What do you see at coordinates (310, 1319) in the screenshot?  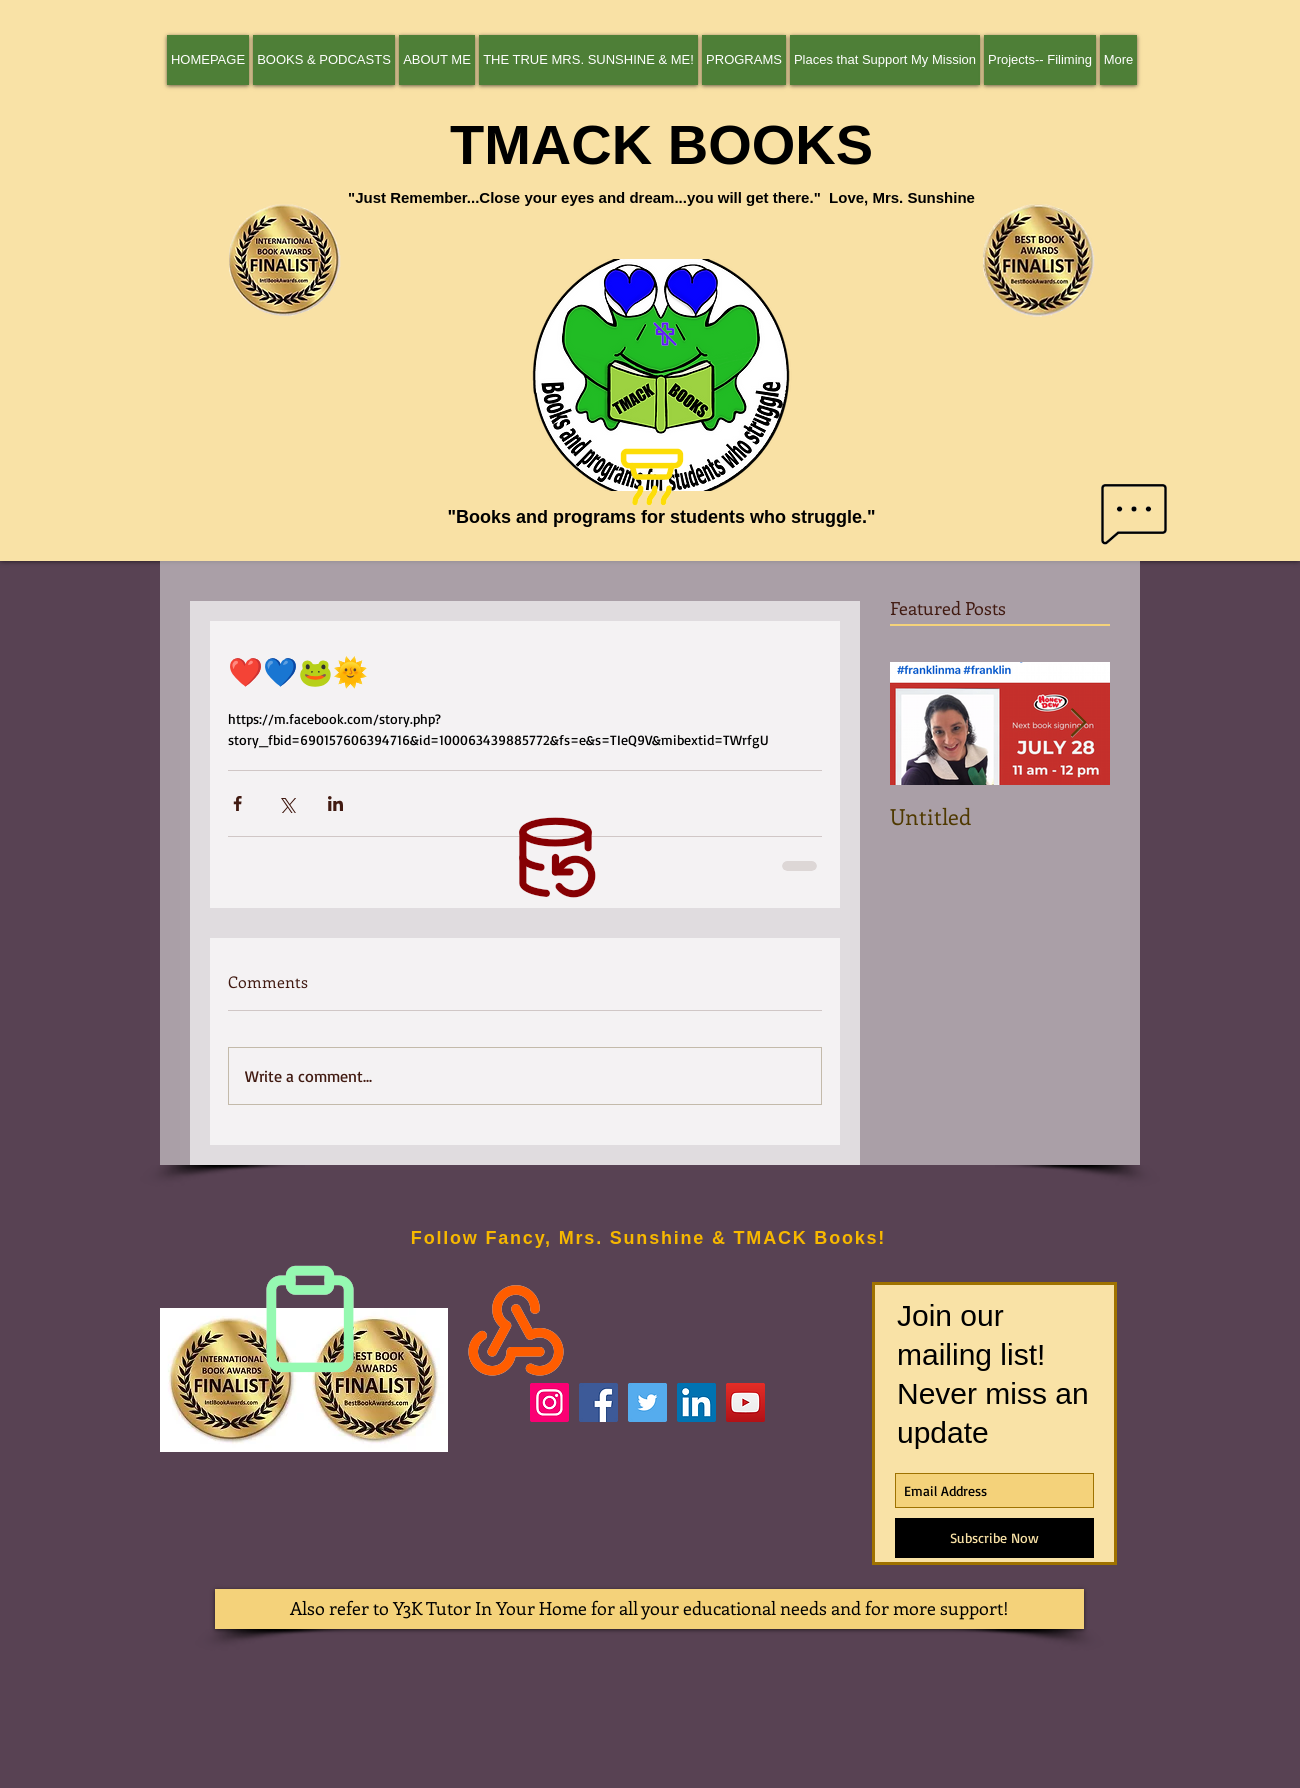 I see `copy content to clipboard` at bounding box center [310, 1319].